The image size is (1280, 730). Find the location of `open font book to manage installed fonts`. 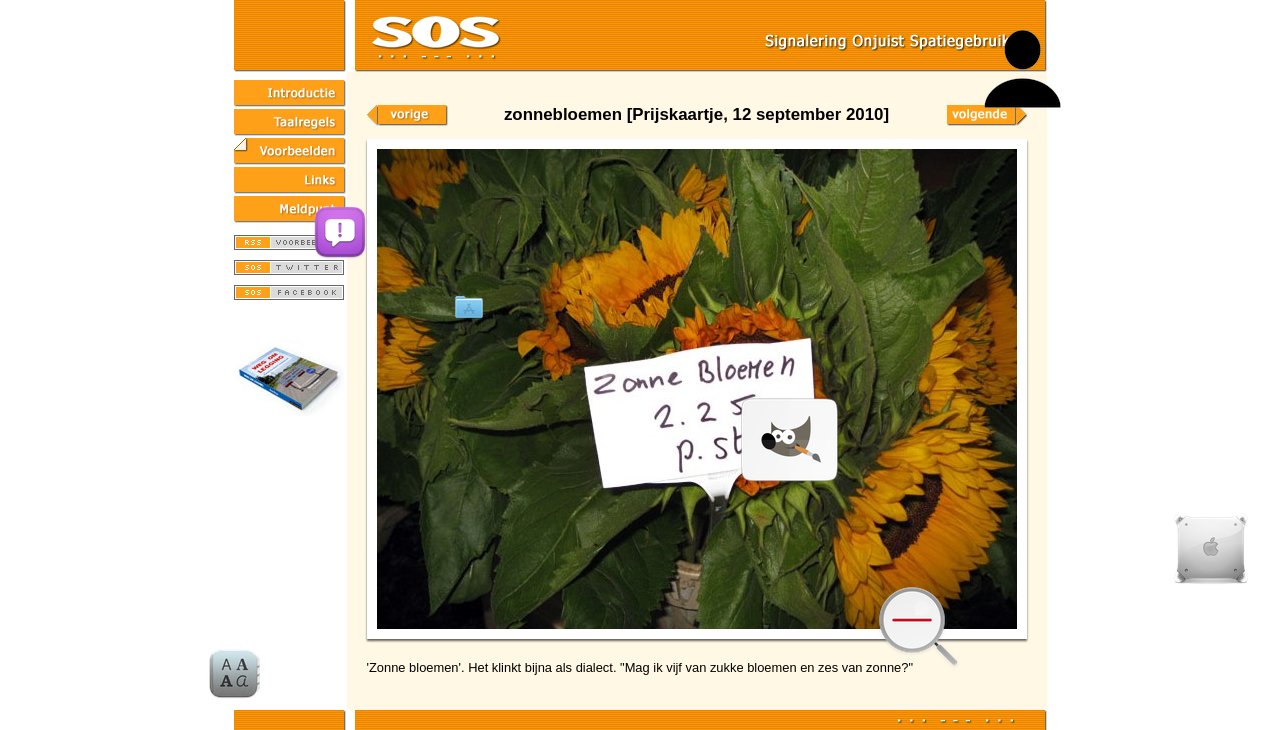

open font book to manage installed fonts is located at coordinates (233, 673).